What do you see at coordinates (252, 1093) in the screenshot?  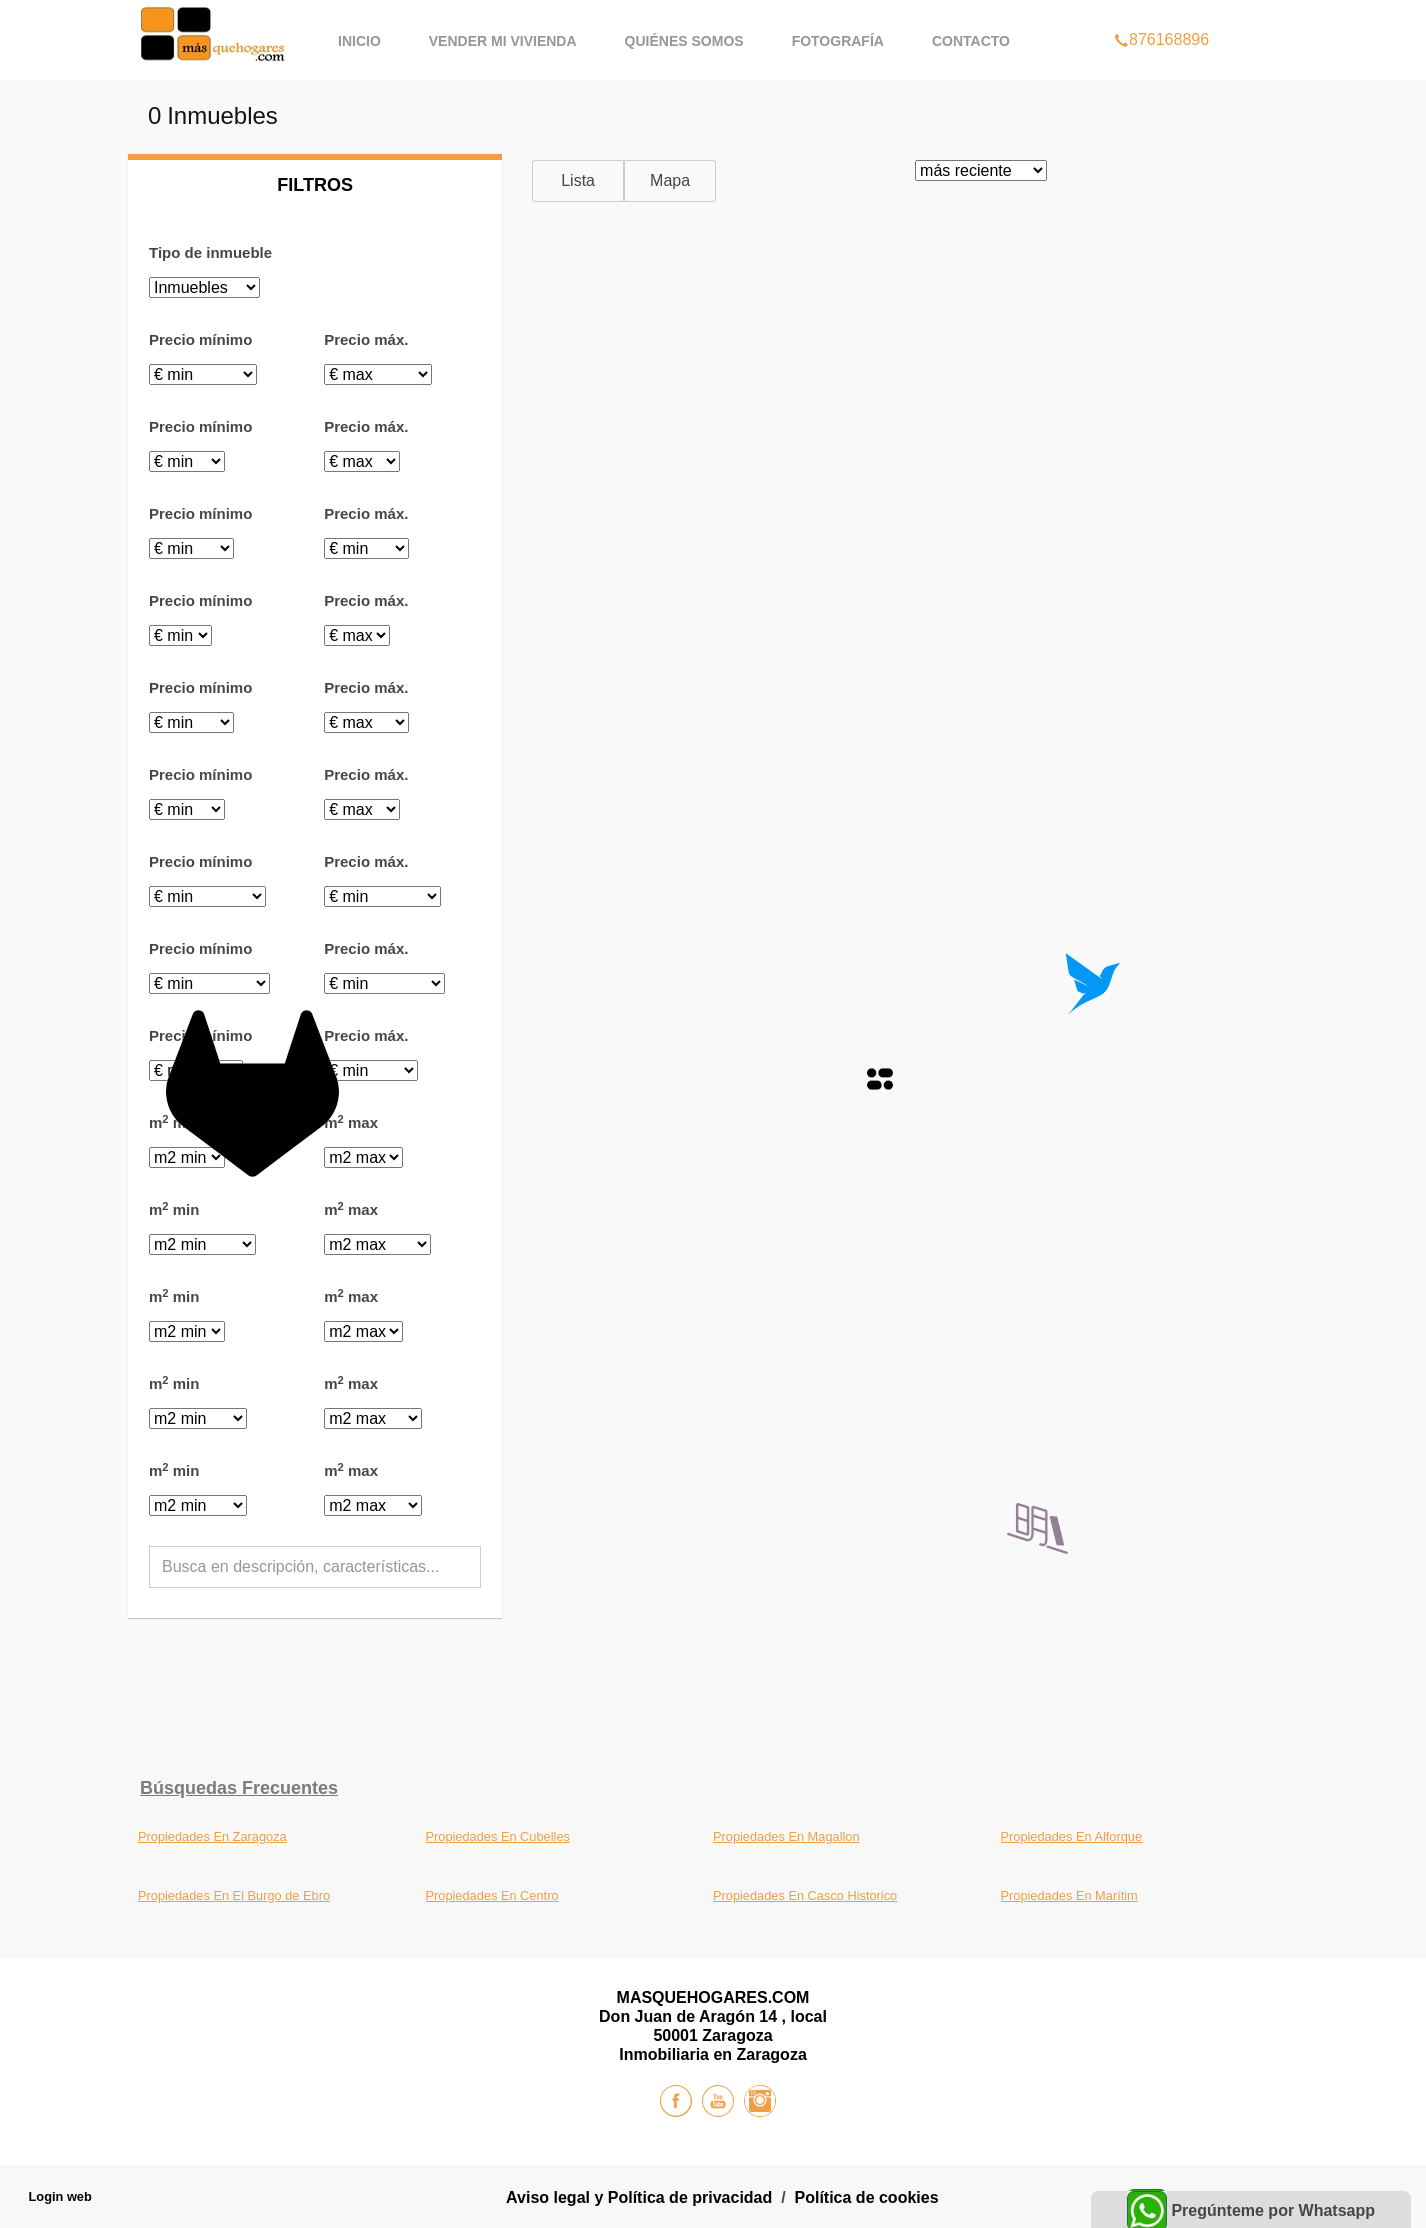 I see `open GitLab repository` at bounding box center [252, 1093].